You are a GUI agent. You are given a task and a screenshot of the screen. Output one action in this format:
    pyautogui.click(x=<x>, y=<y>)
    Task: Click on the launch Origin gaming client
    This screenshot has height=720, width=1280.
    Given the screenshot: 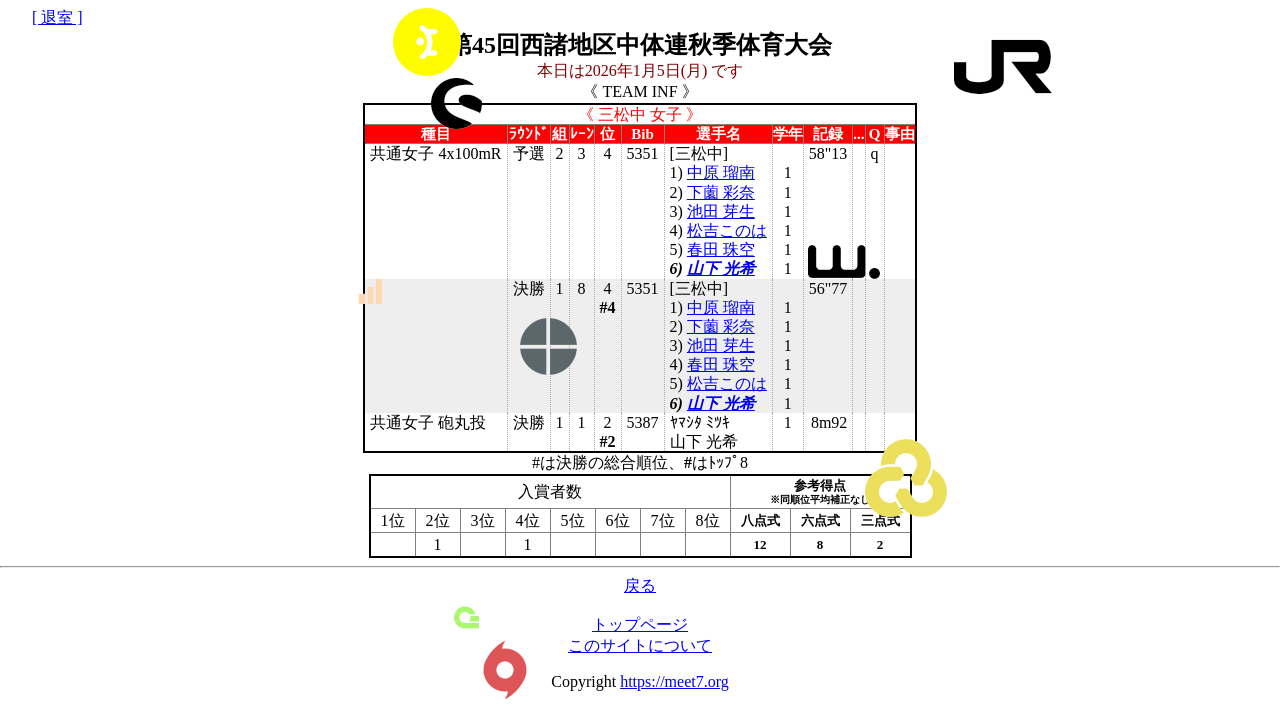 What is the action you would take?
    pyautogui.click(x=505, y=670)
    